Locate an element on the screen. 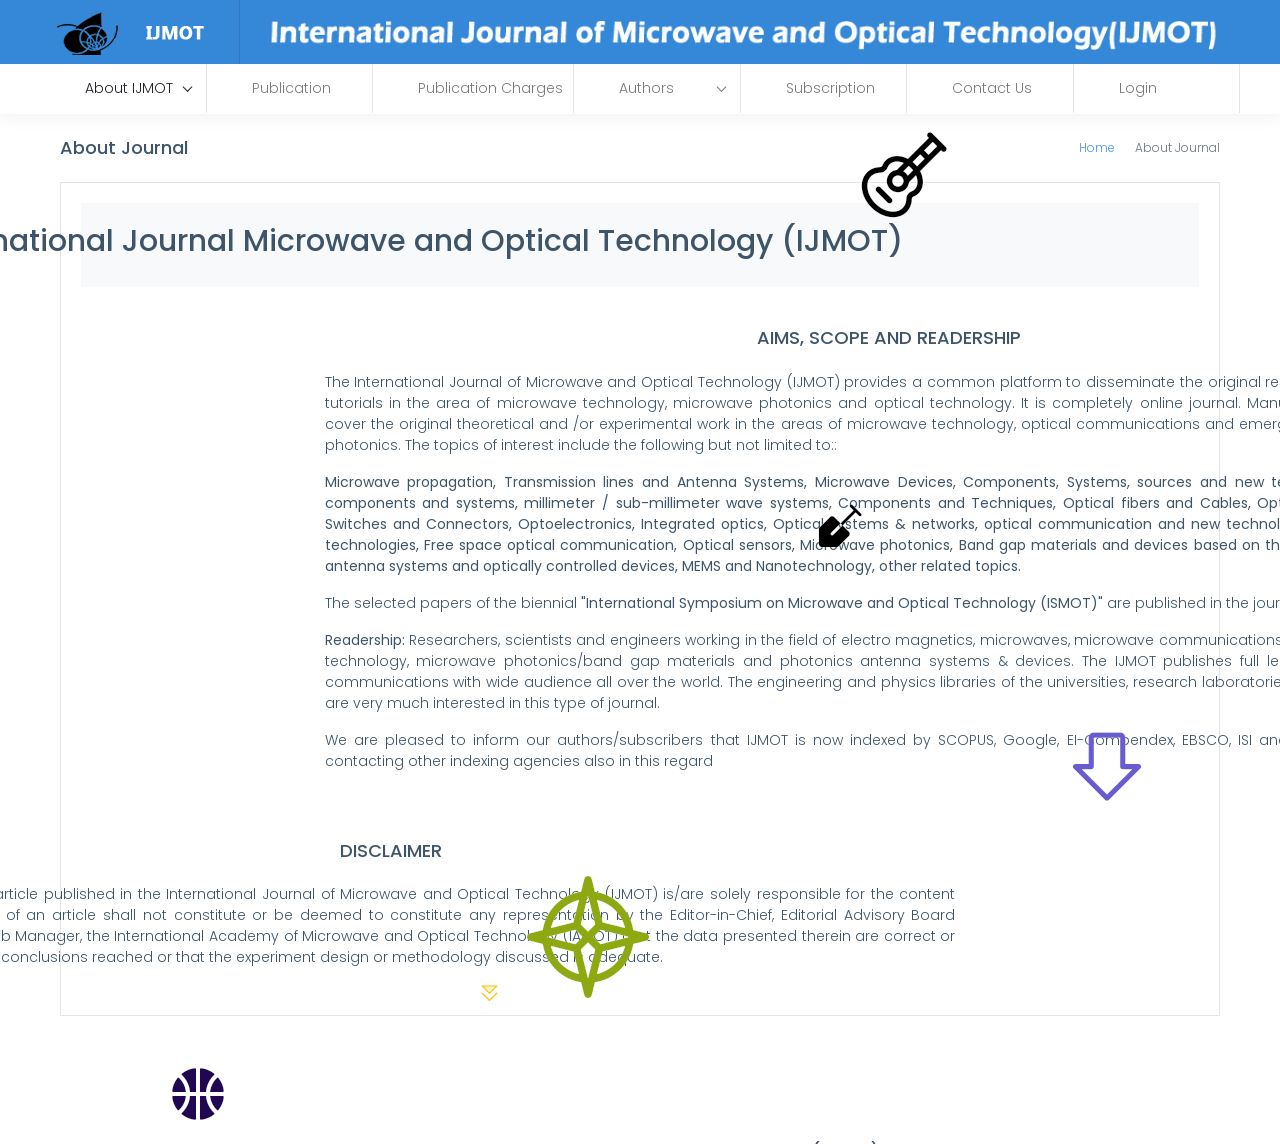  gardening or landscaping tools is located at coordinates (839, 526).